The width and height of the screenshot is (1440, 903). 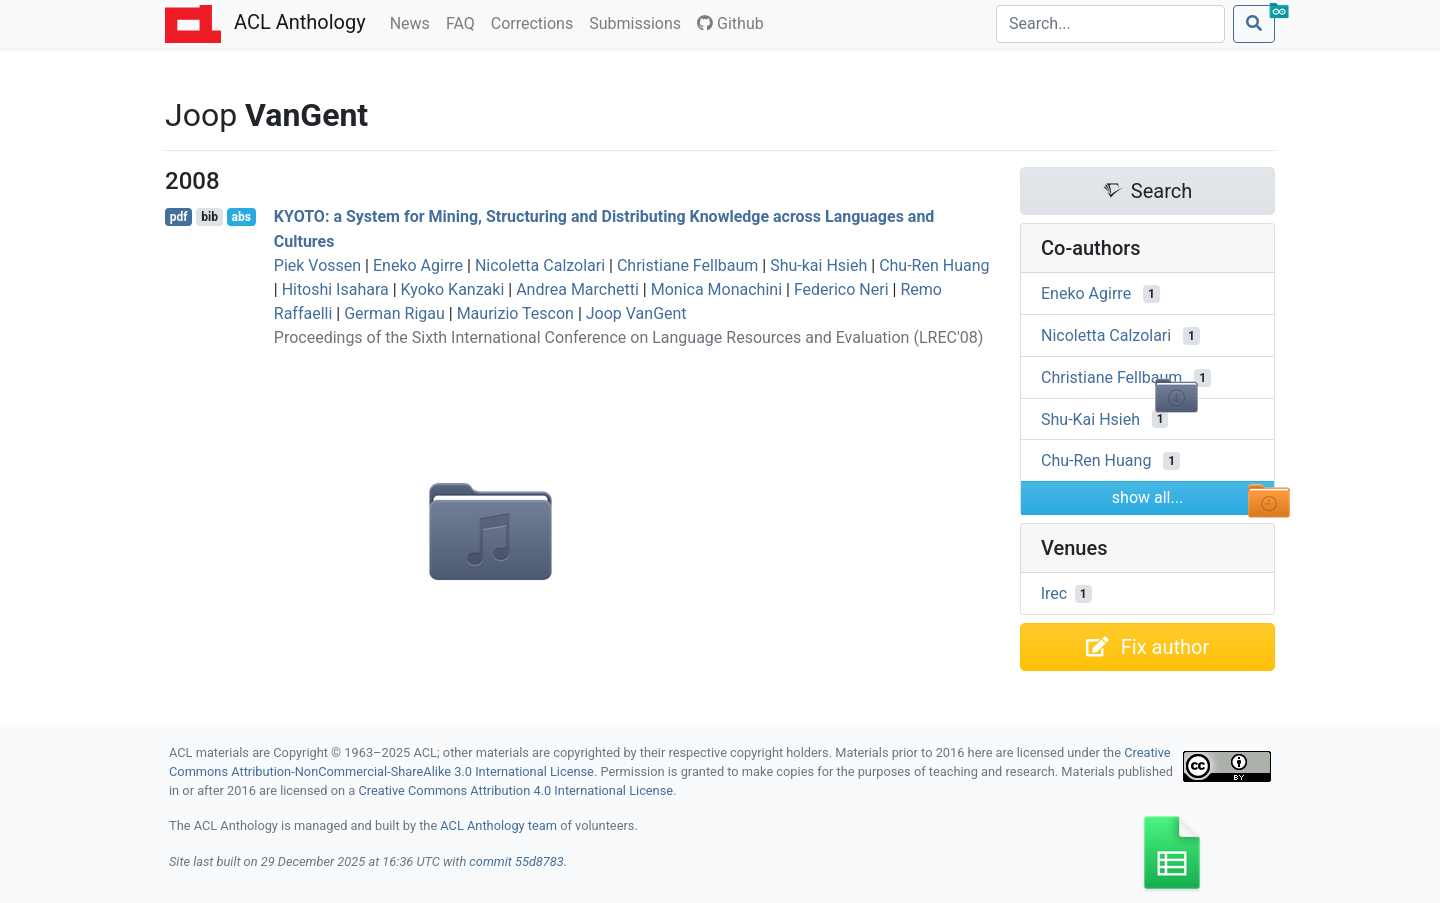 What do you see at coordinates (1269, 501) in the screenshot?
I see `access temporary files folder` at bounding box center [1269, 501].